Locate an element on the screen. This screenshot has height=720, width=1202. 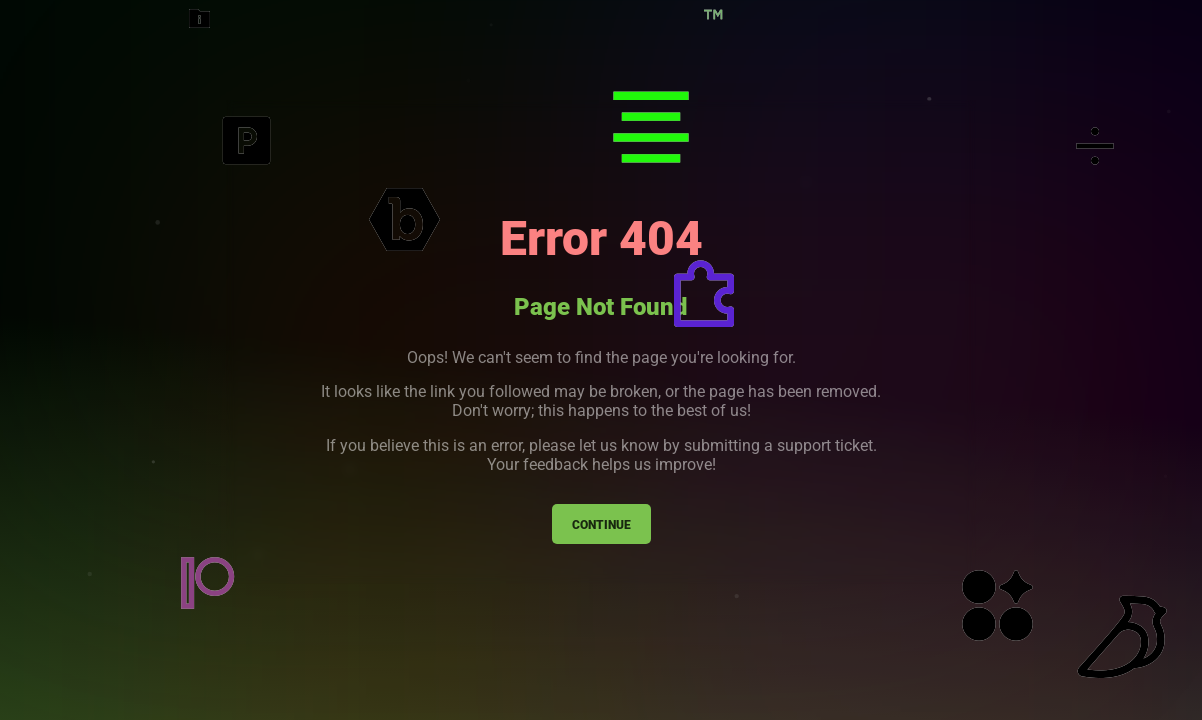
access AI-powered applications is located at coordinates (997, 605).